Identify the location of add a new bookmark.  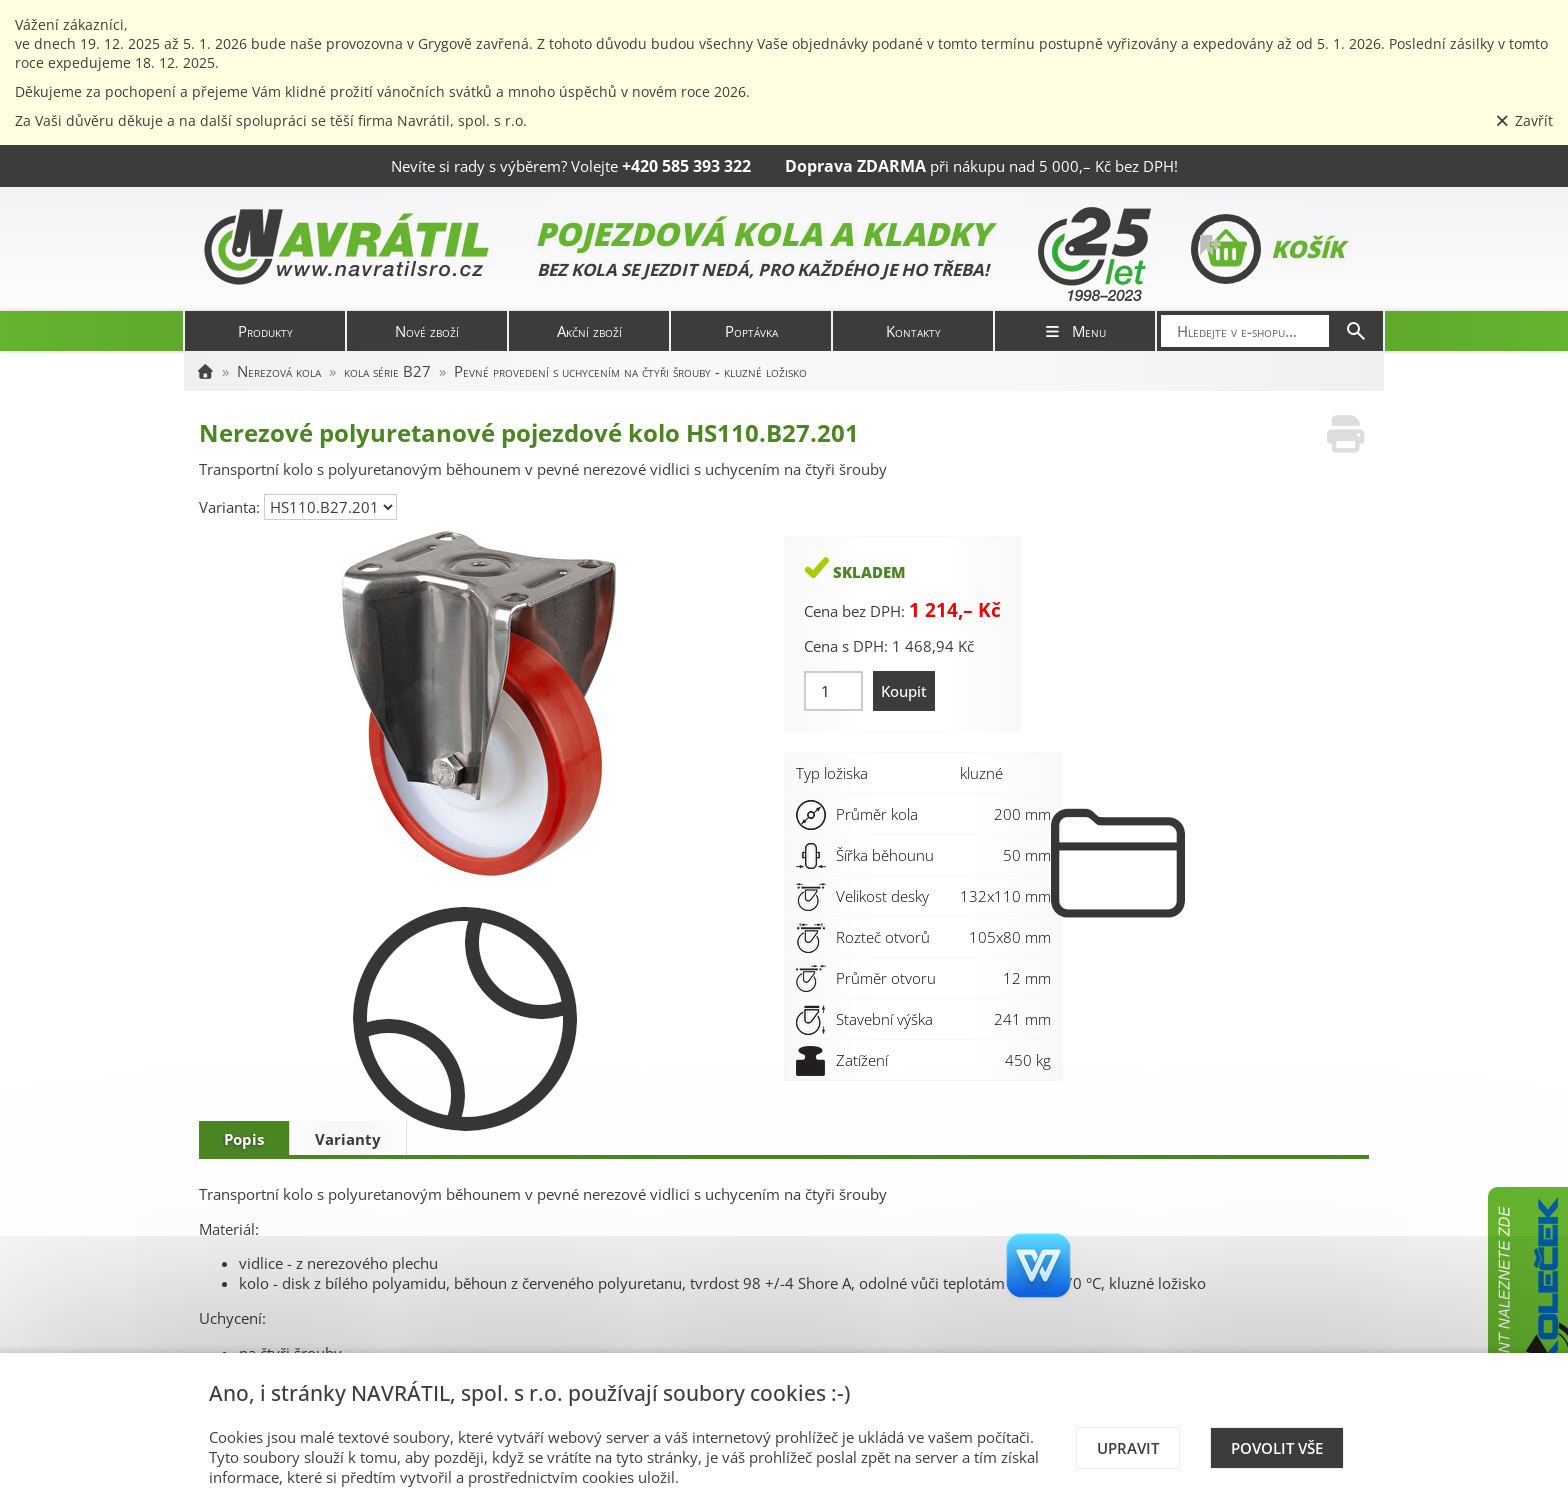
(1209, 247).